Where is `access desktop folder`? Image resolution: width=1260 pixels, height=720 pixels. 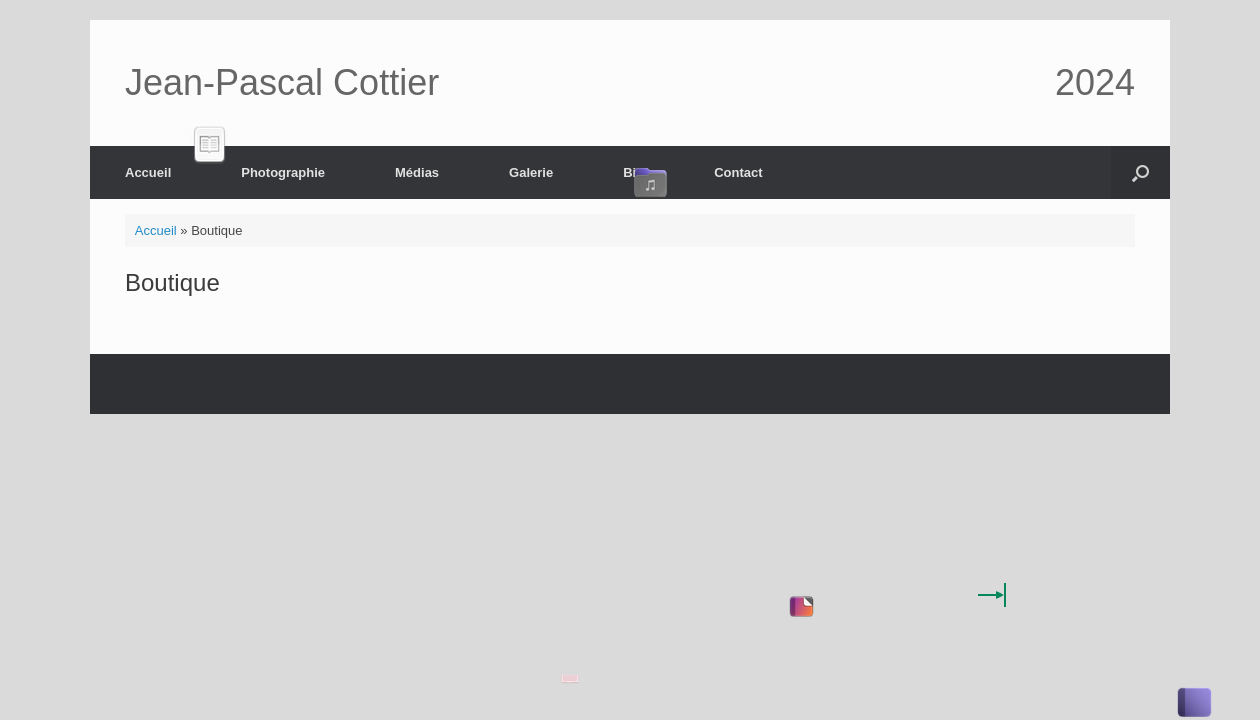
access desktop folder is located at coordinates (1194, 701).